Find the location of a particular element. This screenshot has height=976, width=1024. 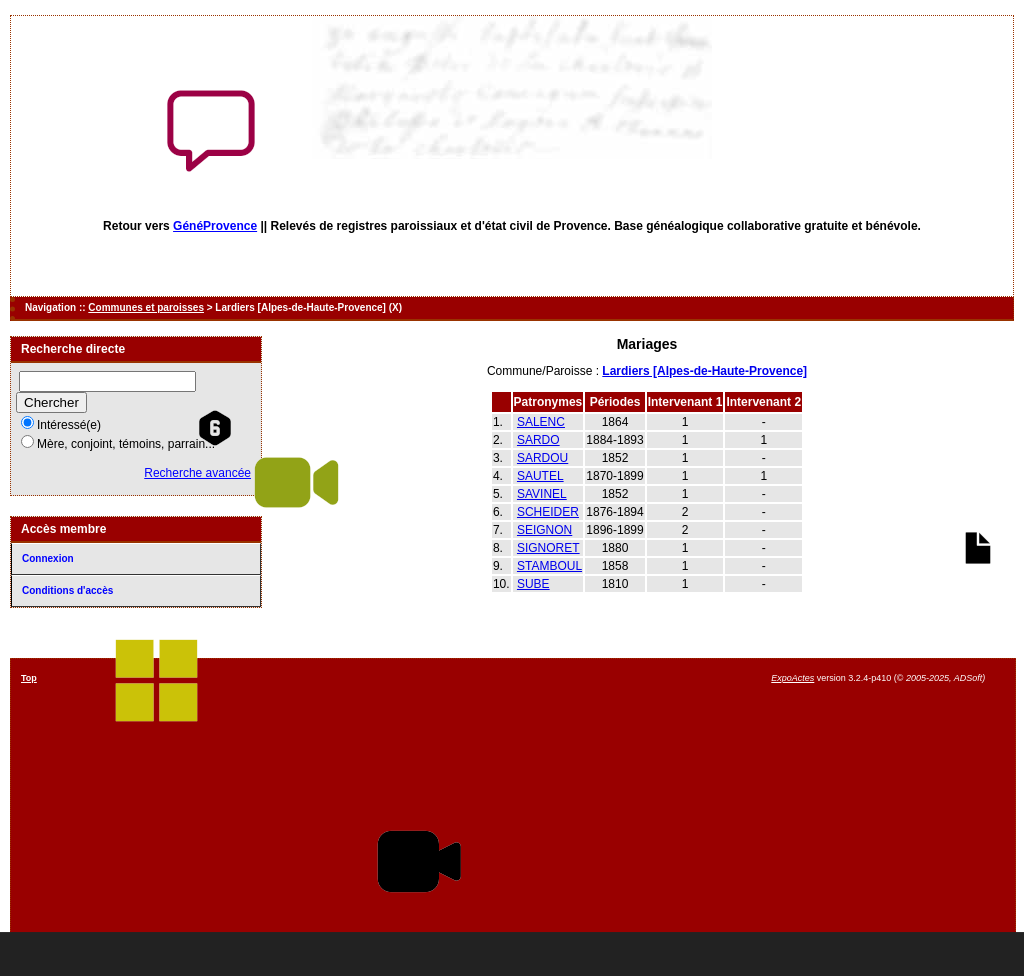

indicates step 6 in a multi-step process is located at coordinates (215, 428).